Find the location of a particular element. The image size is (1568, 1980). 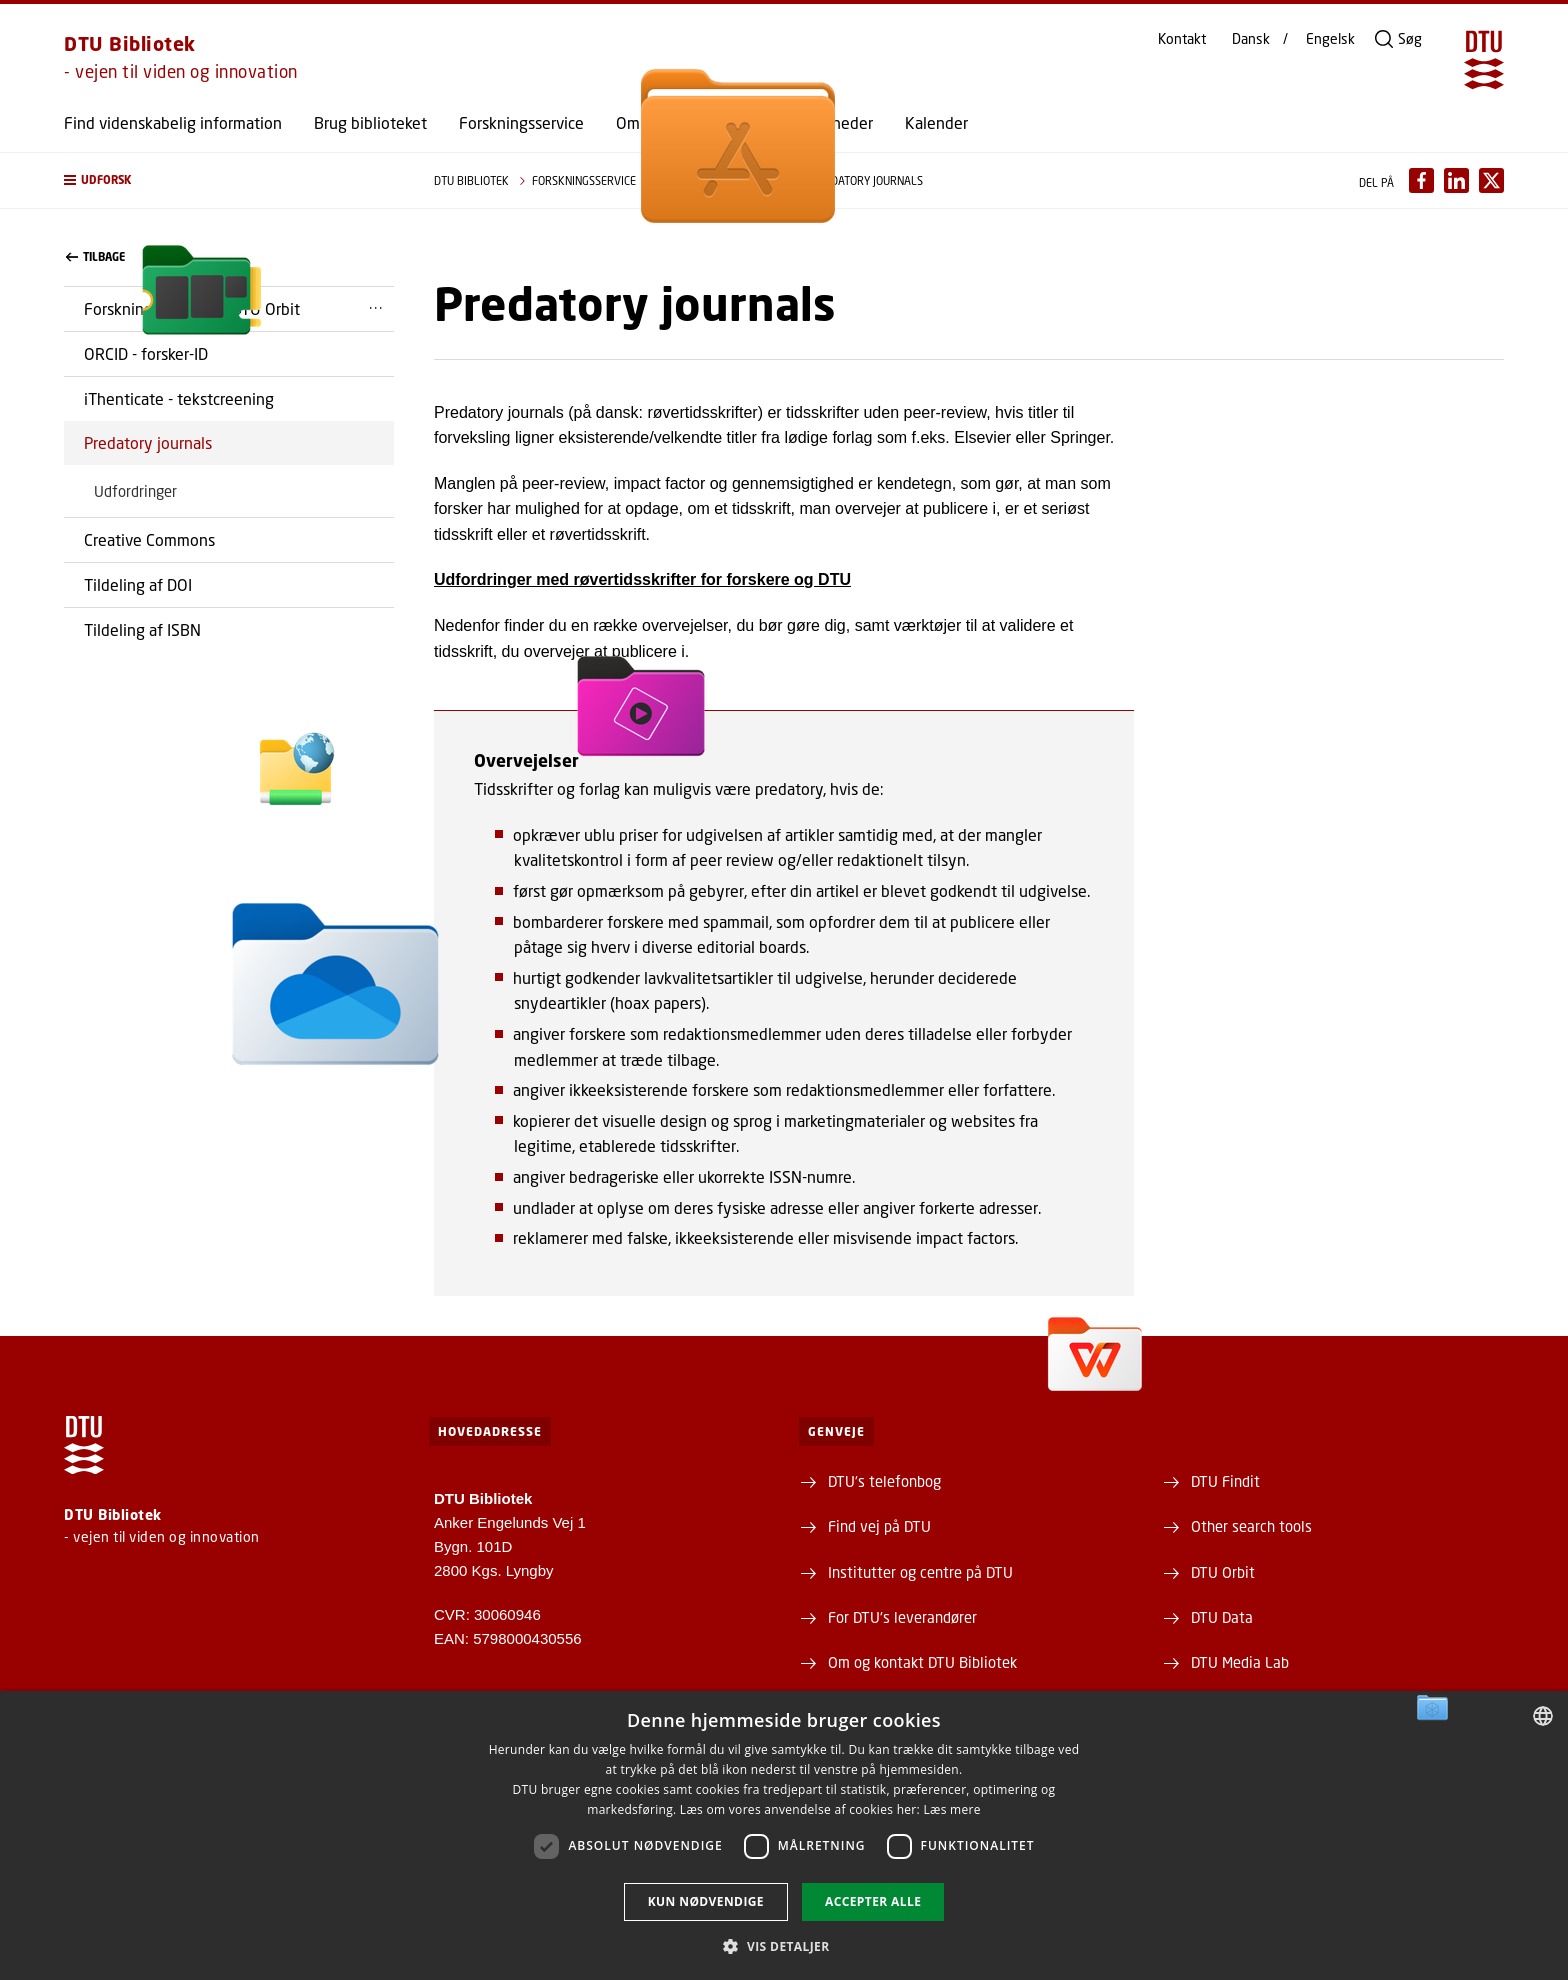

open 3D files folder is located at coordinates (1432, 1707).